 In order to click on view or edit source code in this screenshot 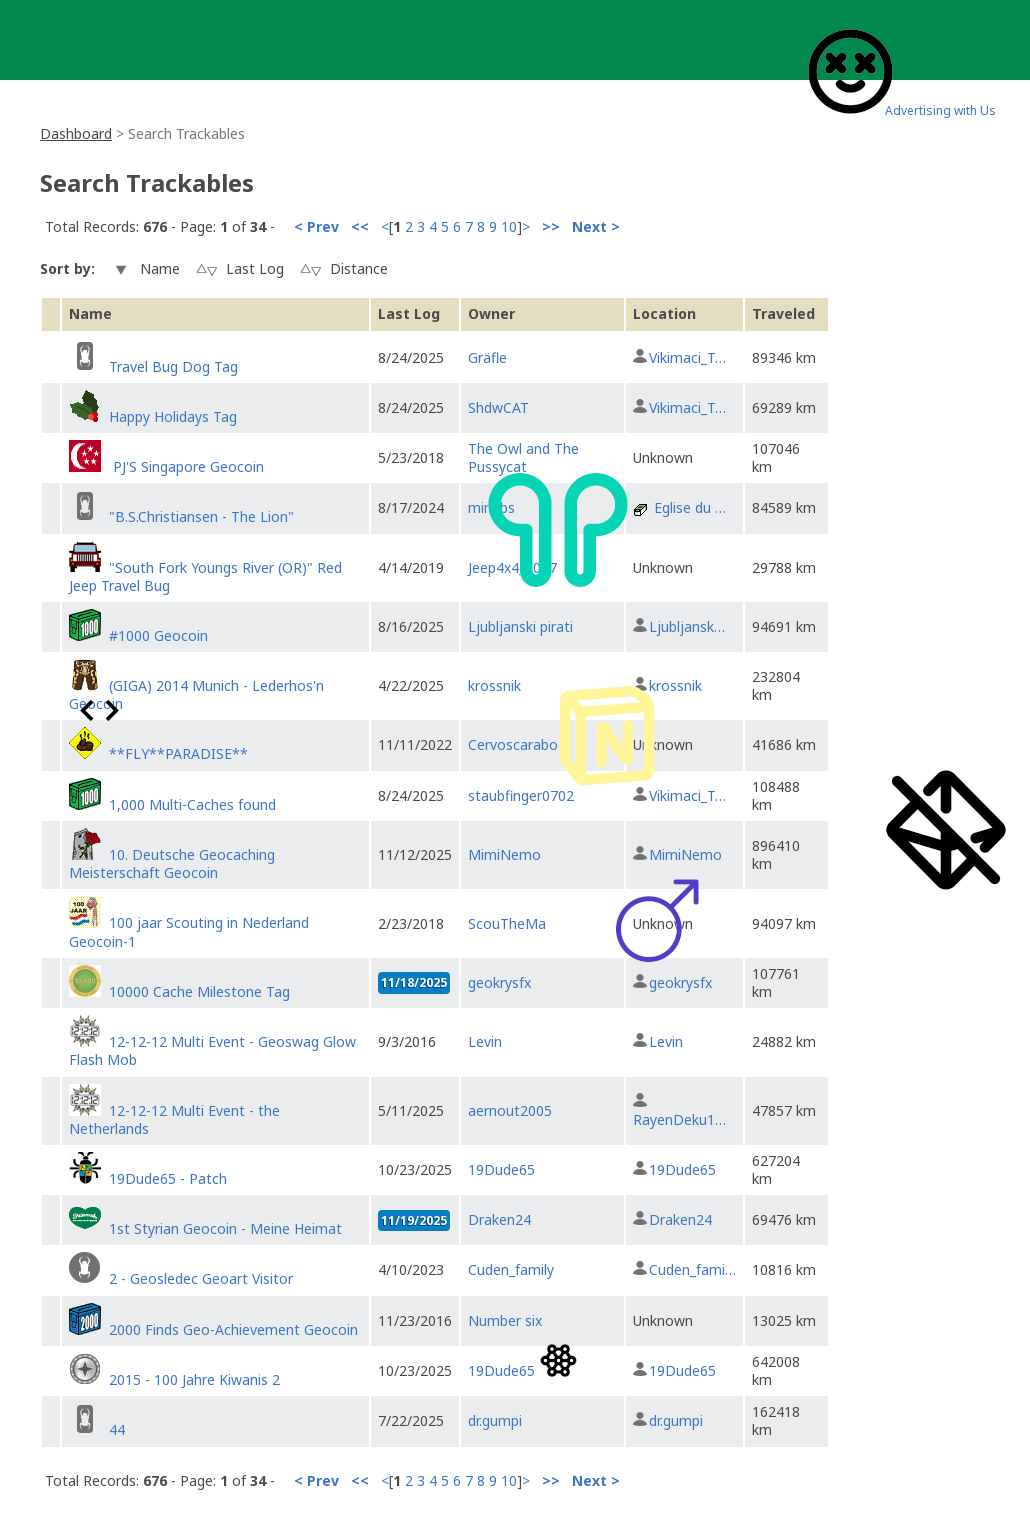, I will do `click(99, 710)`.